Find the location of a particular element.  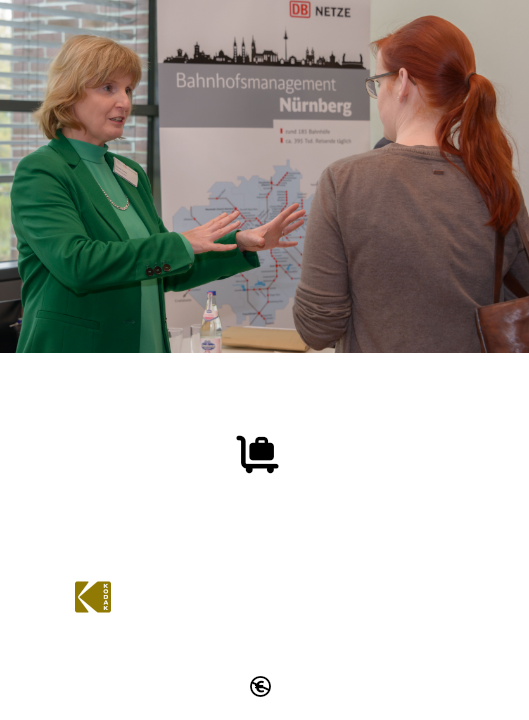

Kodak brand logo is located at coordinates (93, 597).